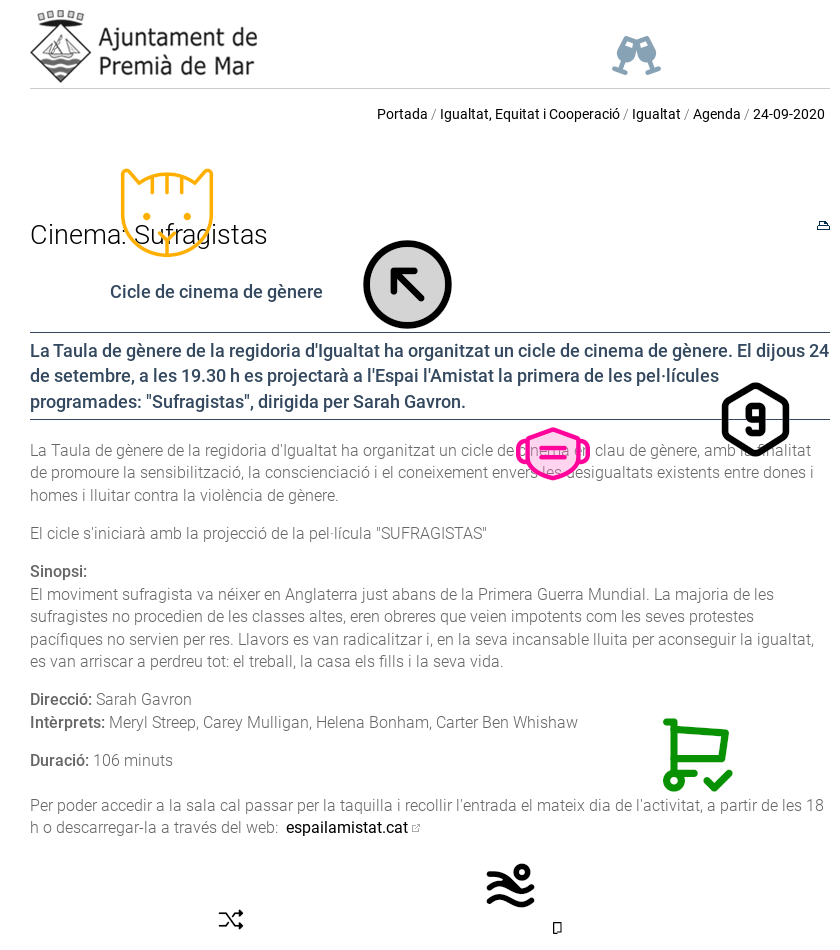 Image resolution: width=840 pixels, height=950 pixels. I want to click on celebrate an achievement or milestone, so click(636, 55).